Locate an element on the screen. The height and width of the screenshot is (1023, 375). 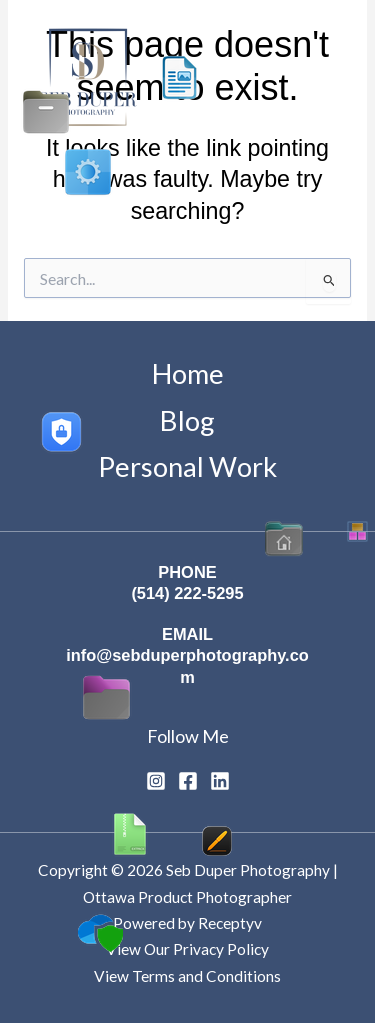
access system application settings is located at coordinates (88, 172).